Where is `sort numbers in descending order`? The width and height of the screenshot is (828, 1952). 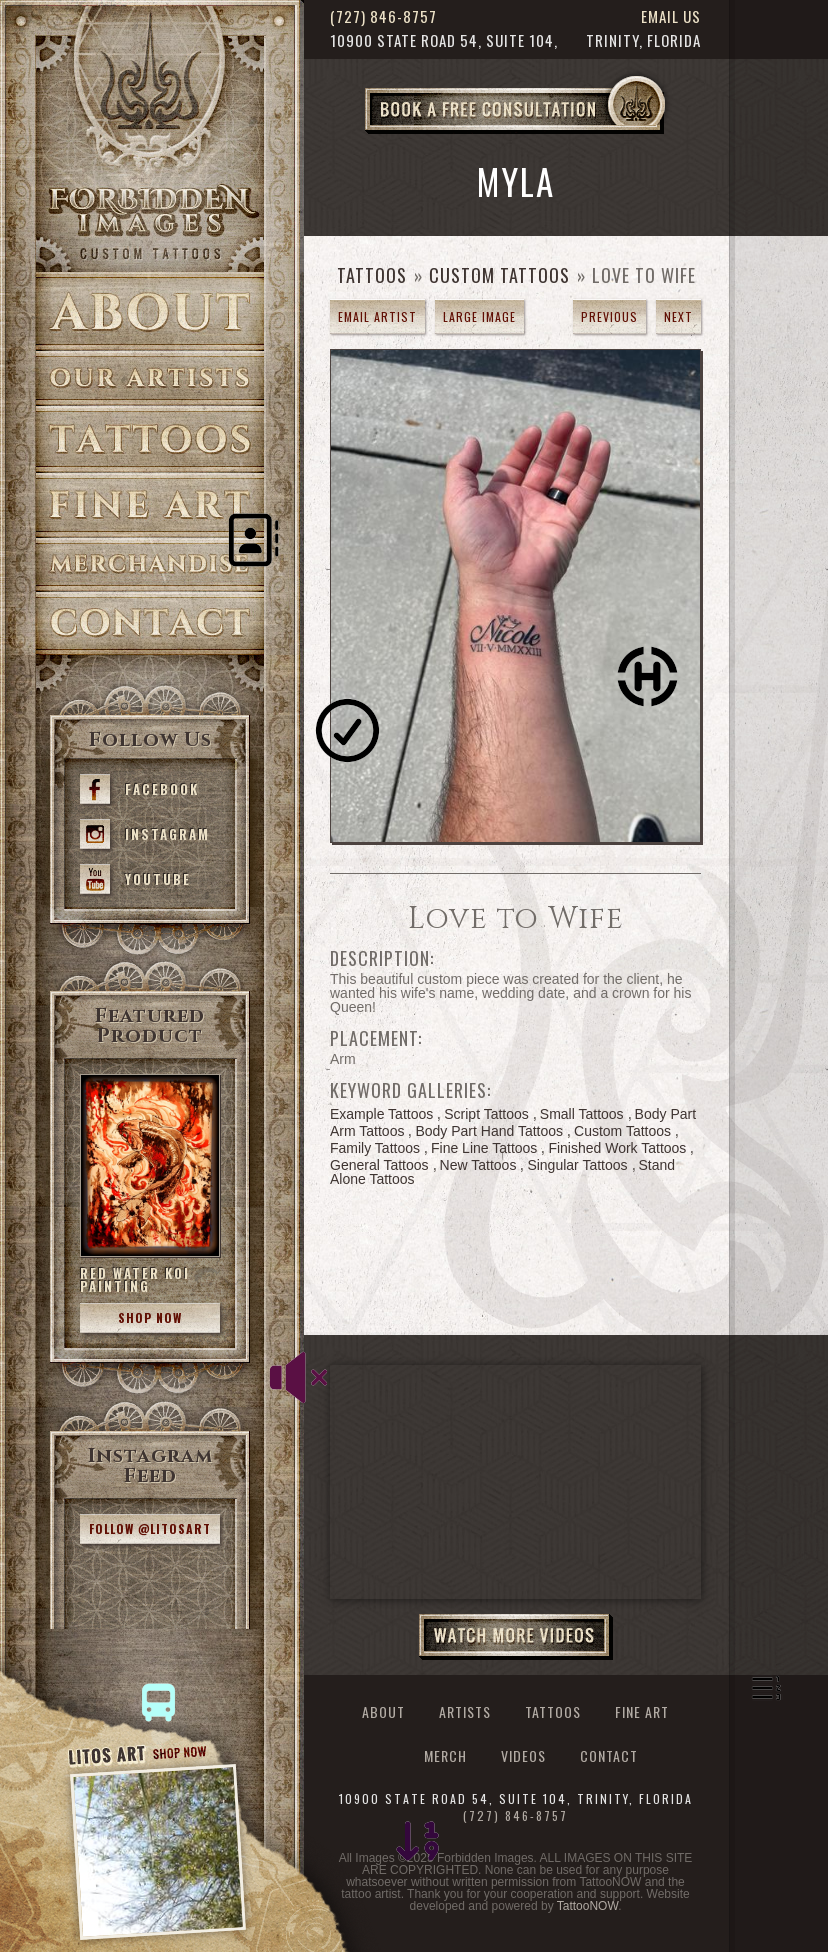
sort numbers in descending order is located at coordinates (419, 1841).